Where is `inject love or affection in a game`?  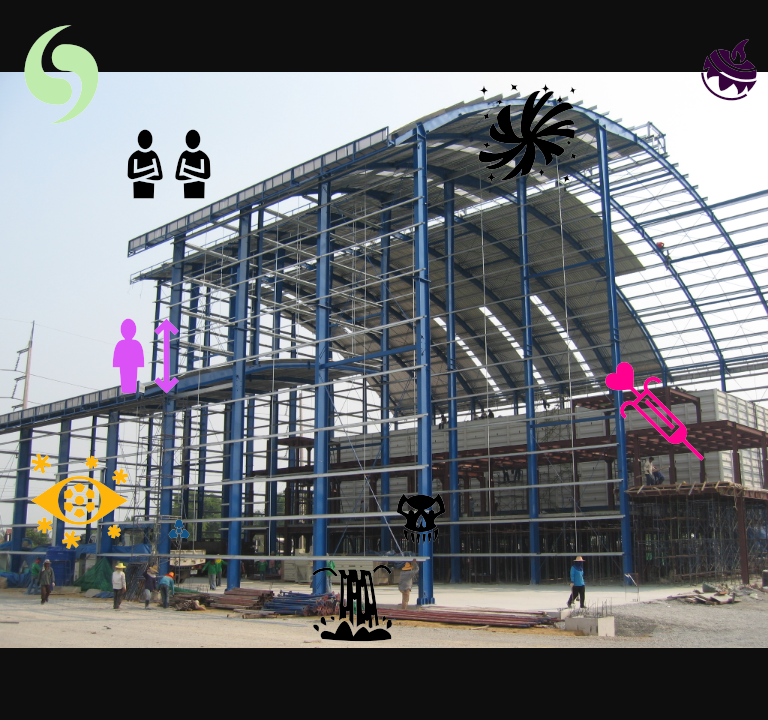
inject love or affection in a game is located at coordinates (655, 412).